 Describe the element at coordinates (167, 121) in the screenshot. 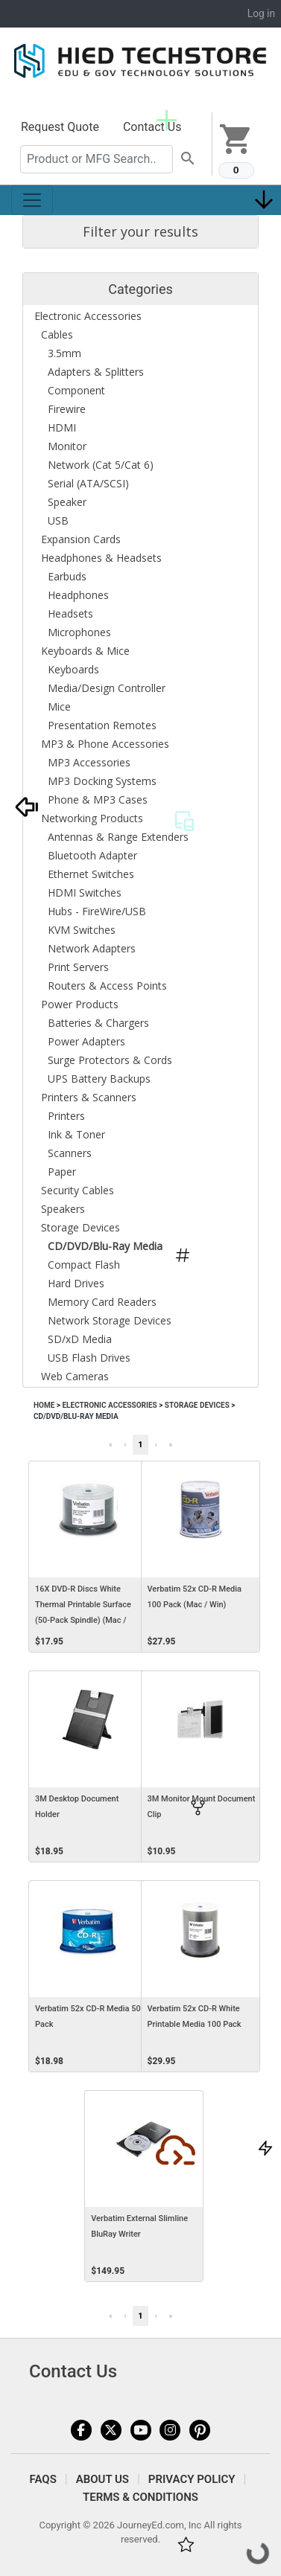

I see `add a new item` at that location.